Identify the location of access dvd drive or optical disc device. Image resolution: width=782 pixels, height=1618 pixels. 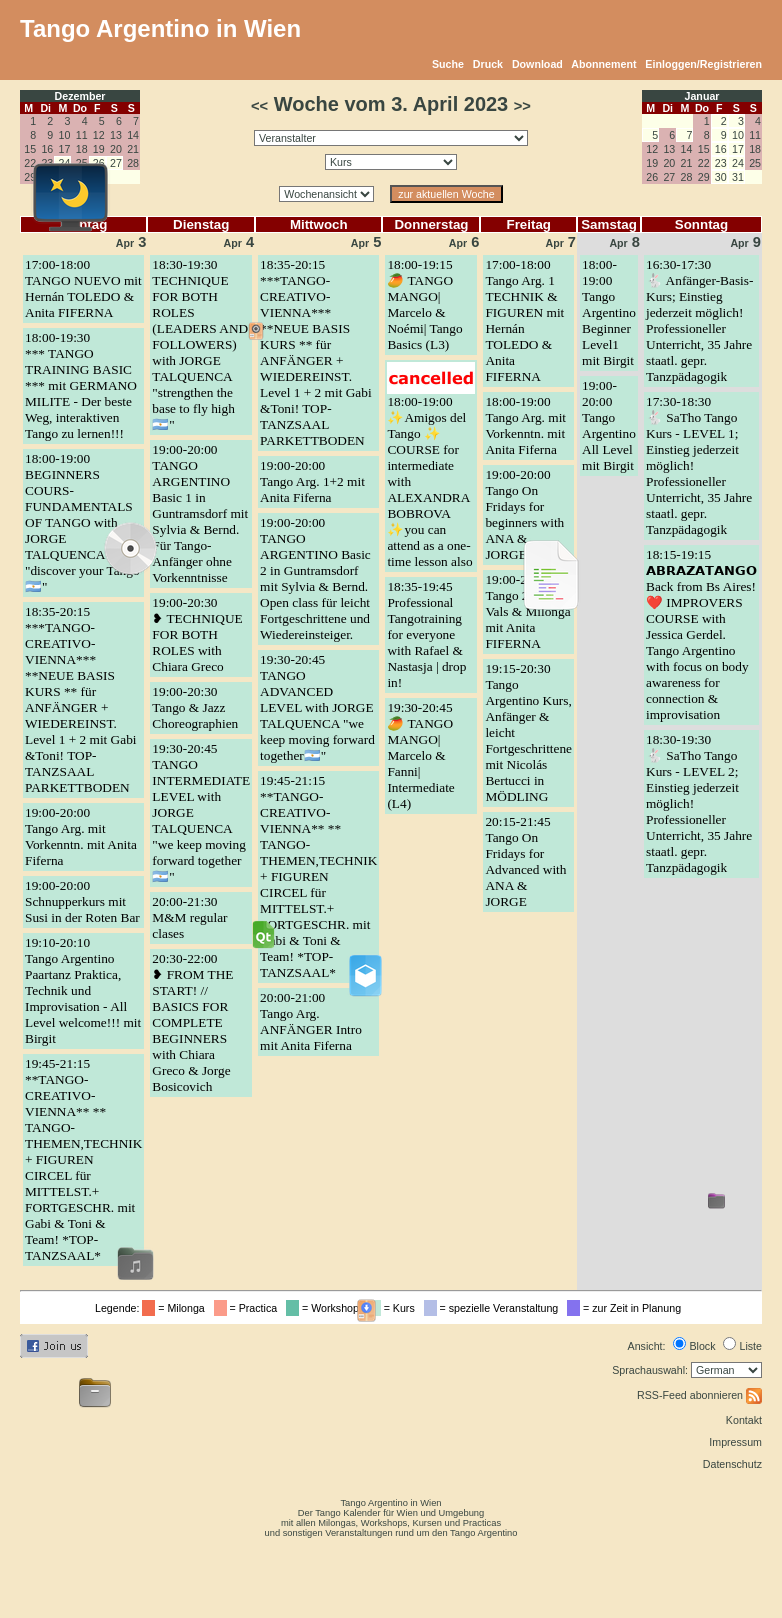
(130, 548).